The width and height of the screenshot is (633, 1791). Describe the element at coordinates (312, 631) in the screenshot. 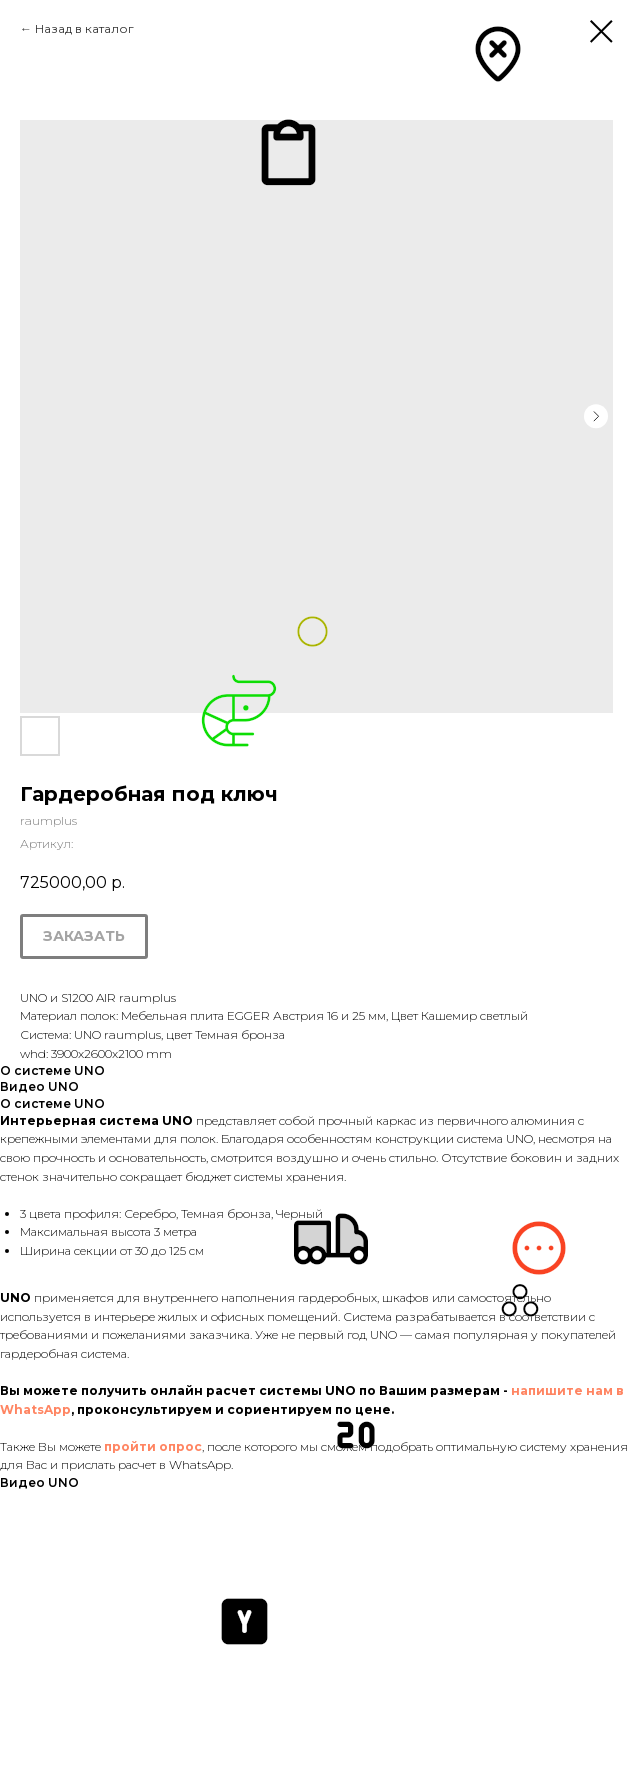

I see `unselected radio button or checkbox option` at that location.